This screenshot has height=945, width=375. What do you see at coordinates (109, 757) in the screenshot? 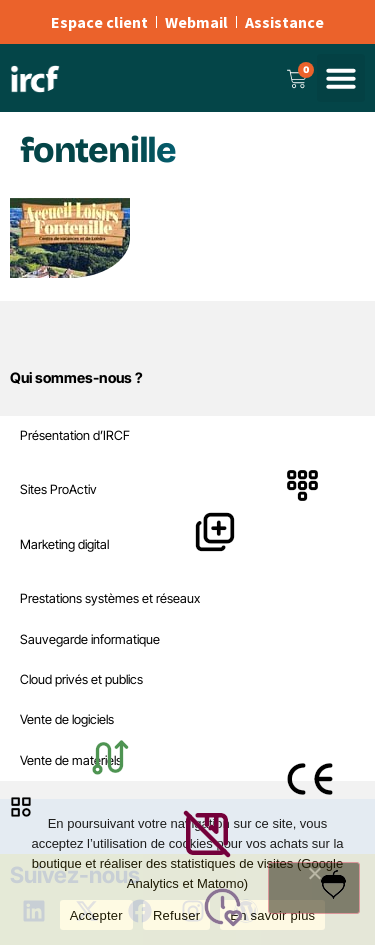
I see `s-turn or winding road ahead` at bounding box center [109, 757].